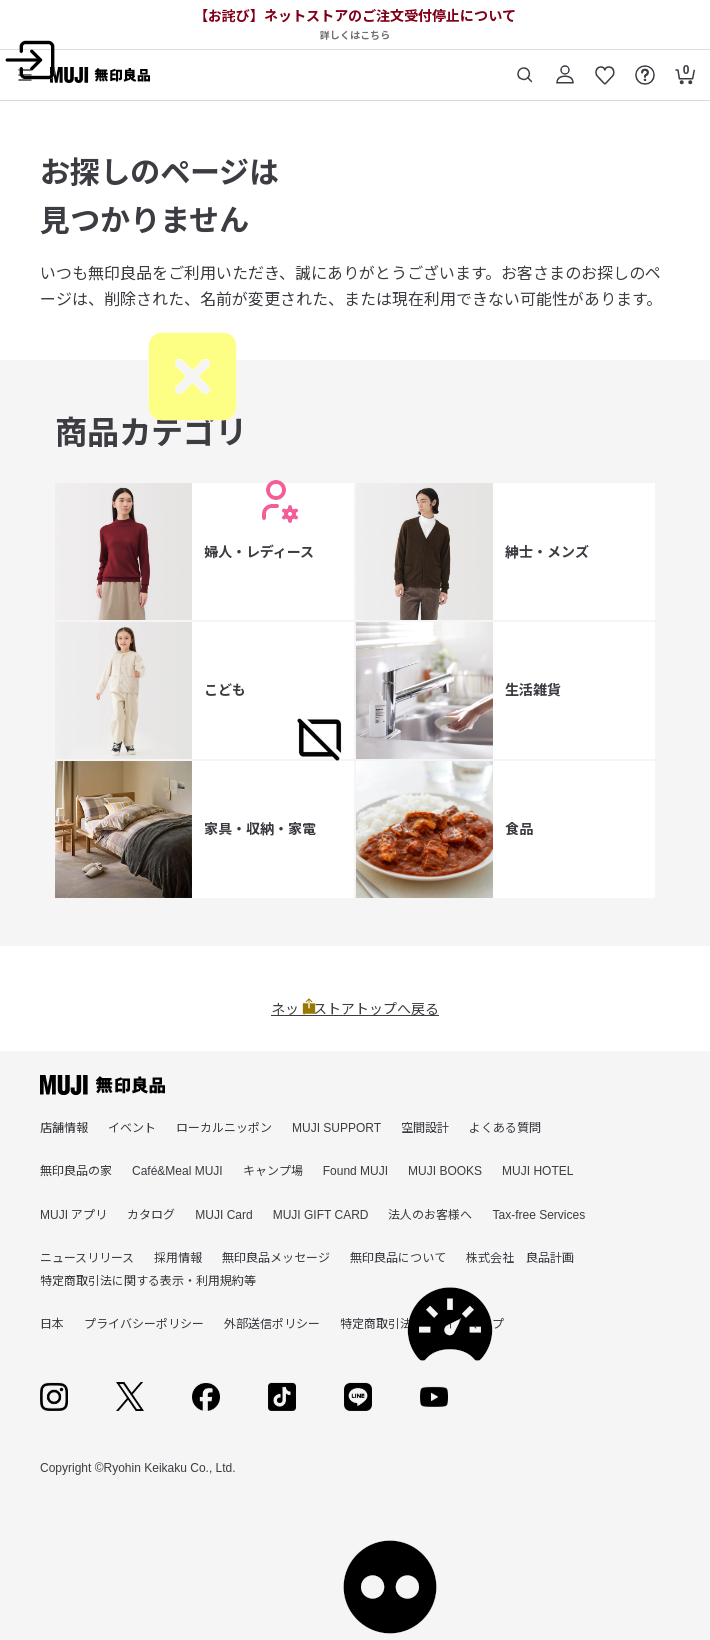  What do you see at coordinates (309, 1006) in the screenshot?
I see `share this content` at bounding box center [309, 1006].